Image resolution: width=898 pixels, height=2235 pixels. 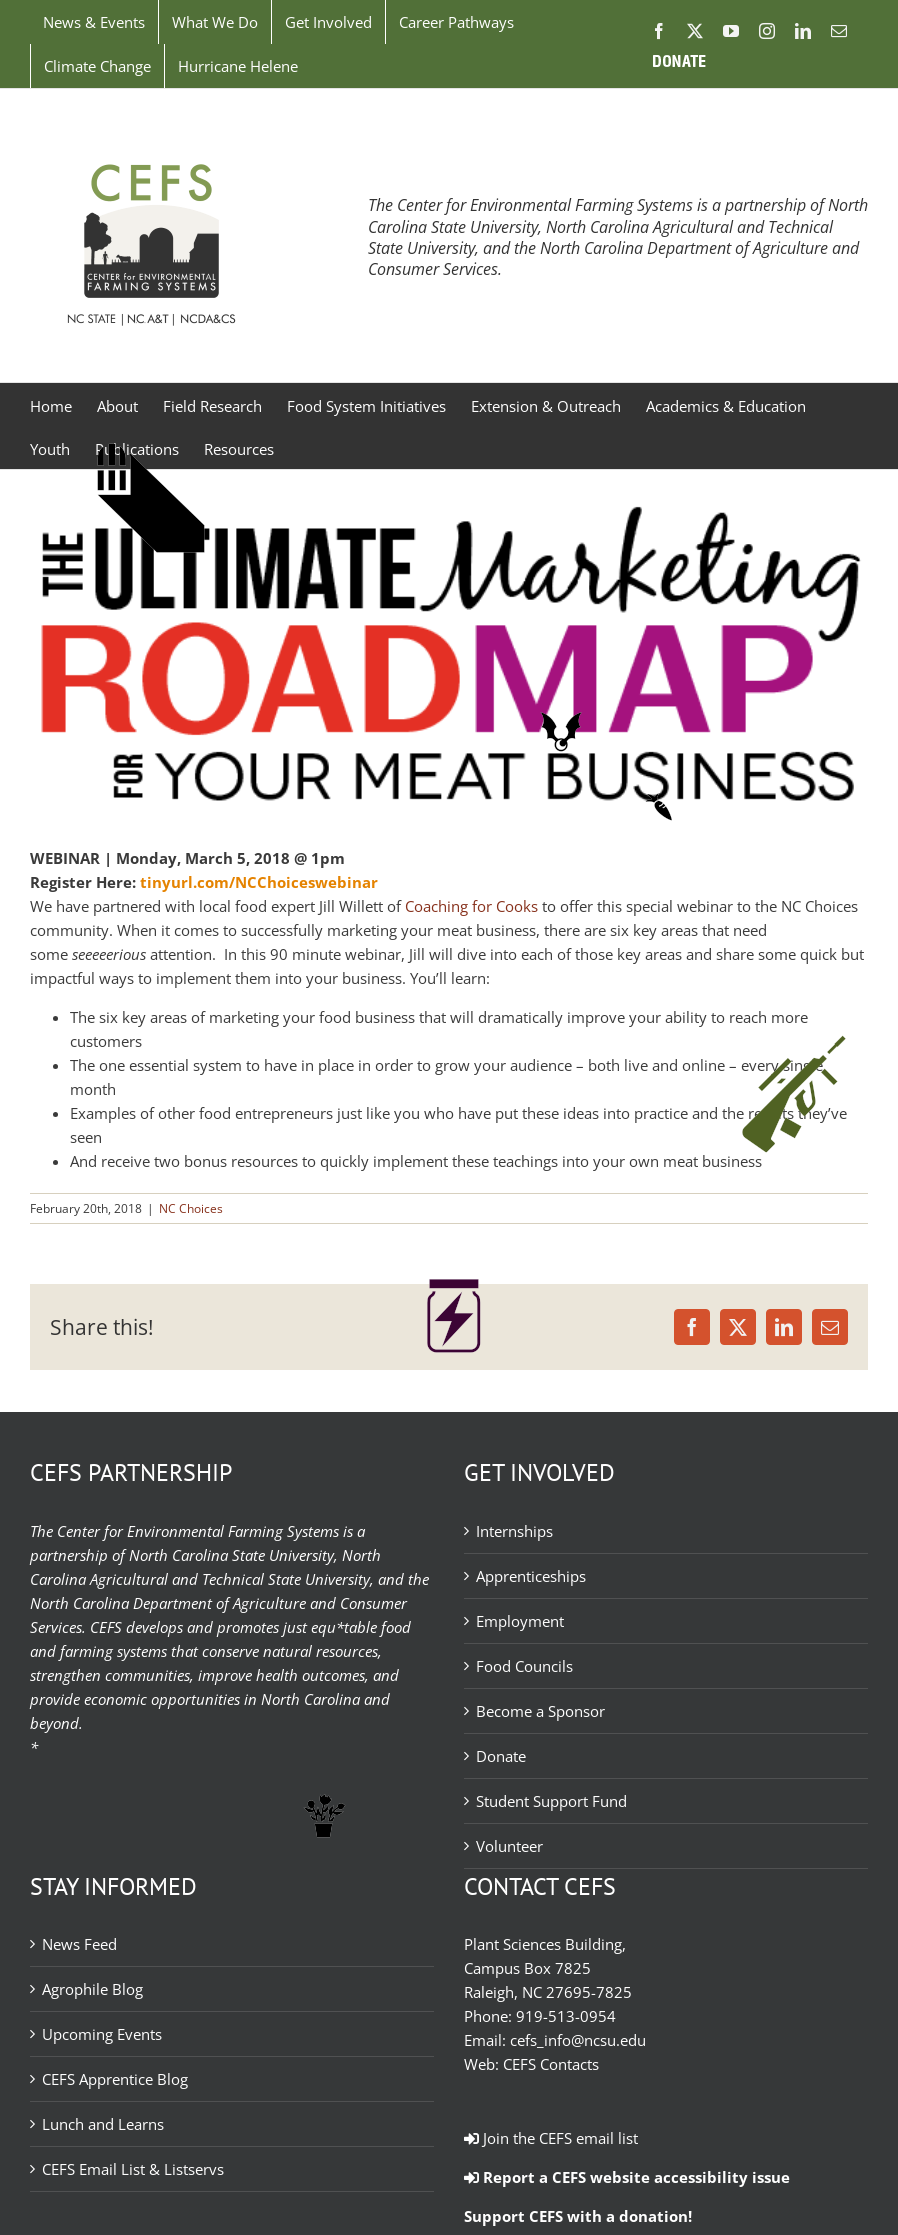 I want to click on access gardening or plant care features, so click(x=324, y=1816).